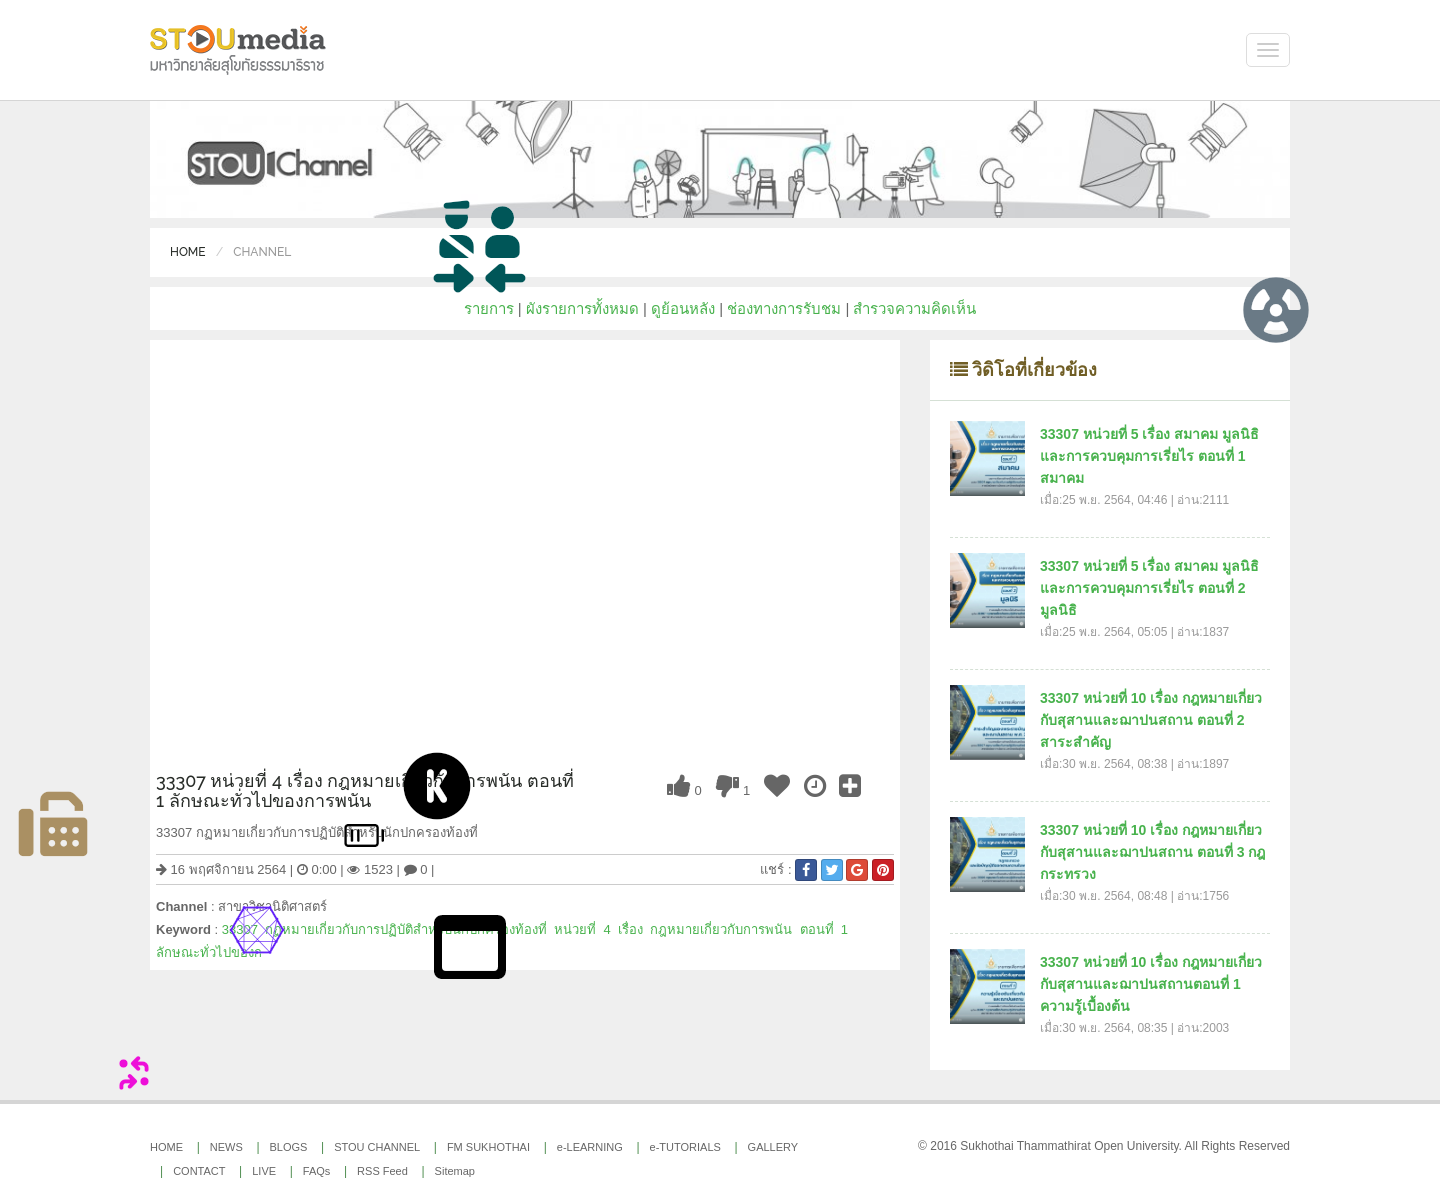 This screenshot has width=1440, height=1193. I want to click on send or receive a fax, so click(53, 826).